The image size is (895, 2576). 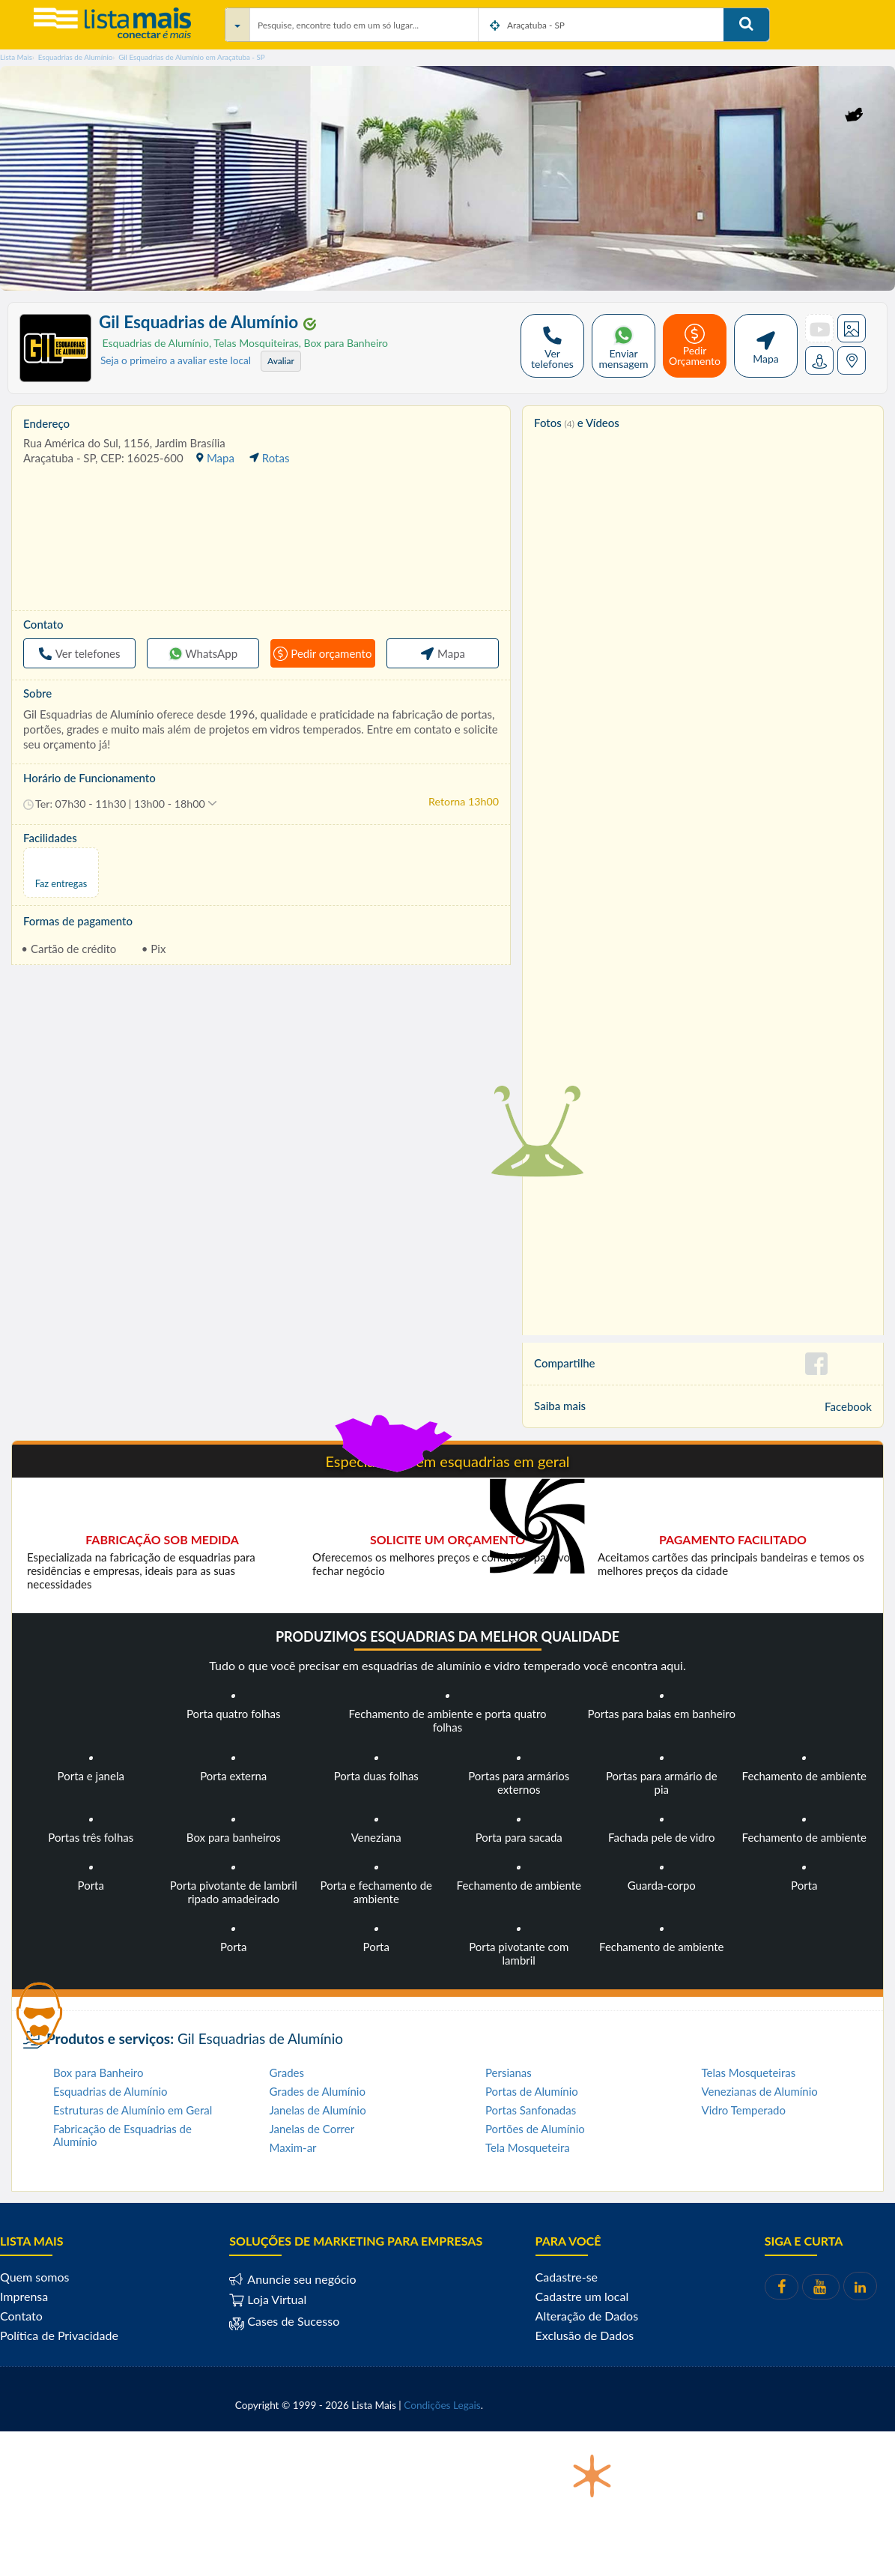 I want to click on indicates a villain or antagonist character, so click(x=39, y=2013).